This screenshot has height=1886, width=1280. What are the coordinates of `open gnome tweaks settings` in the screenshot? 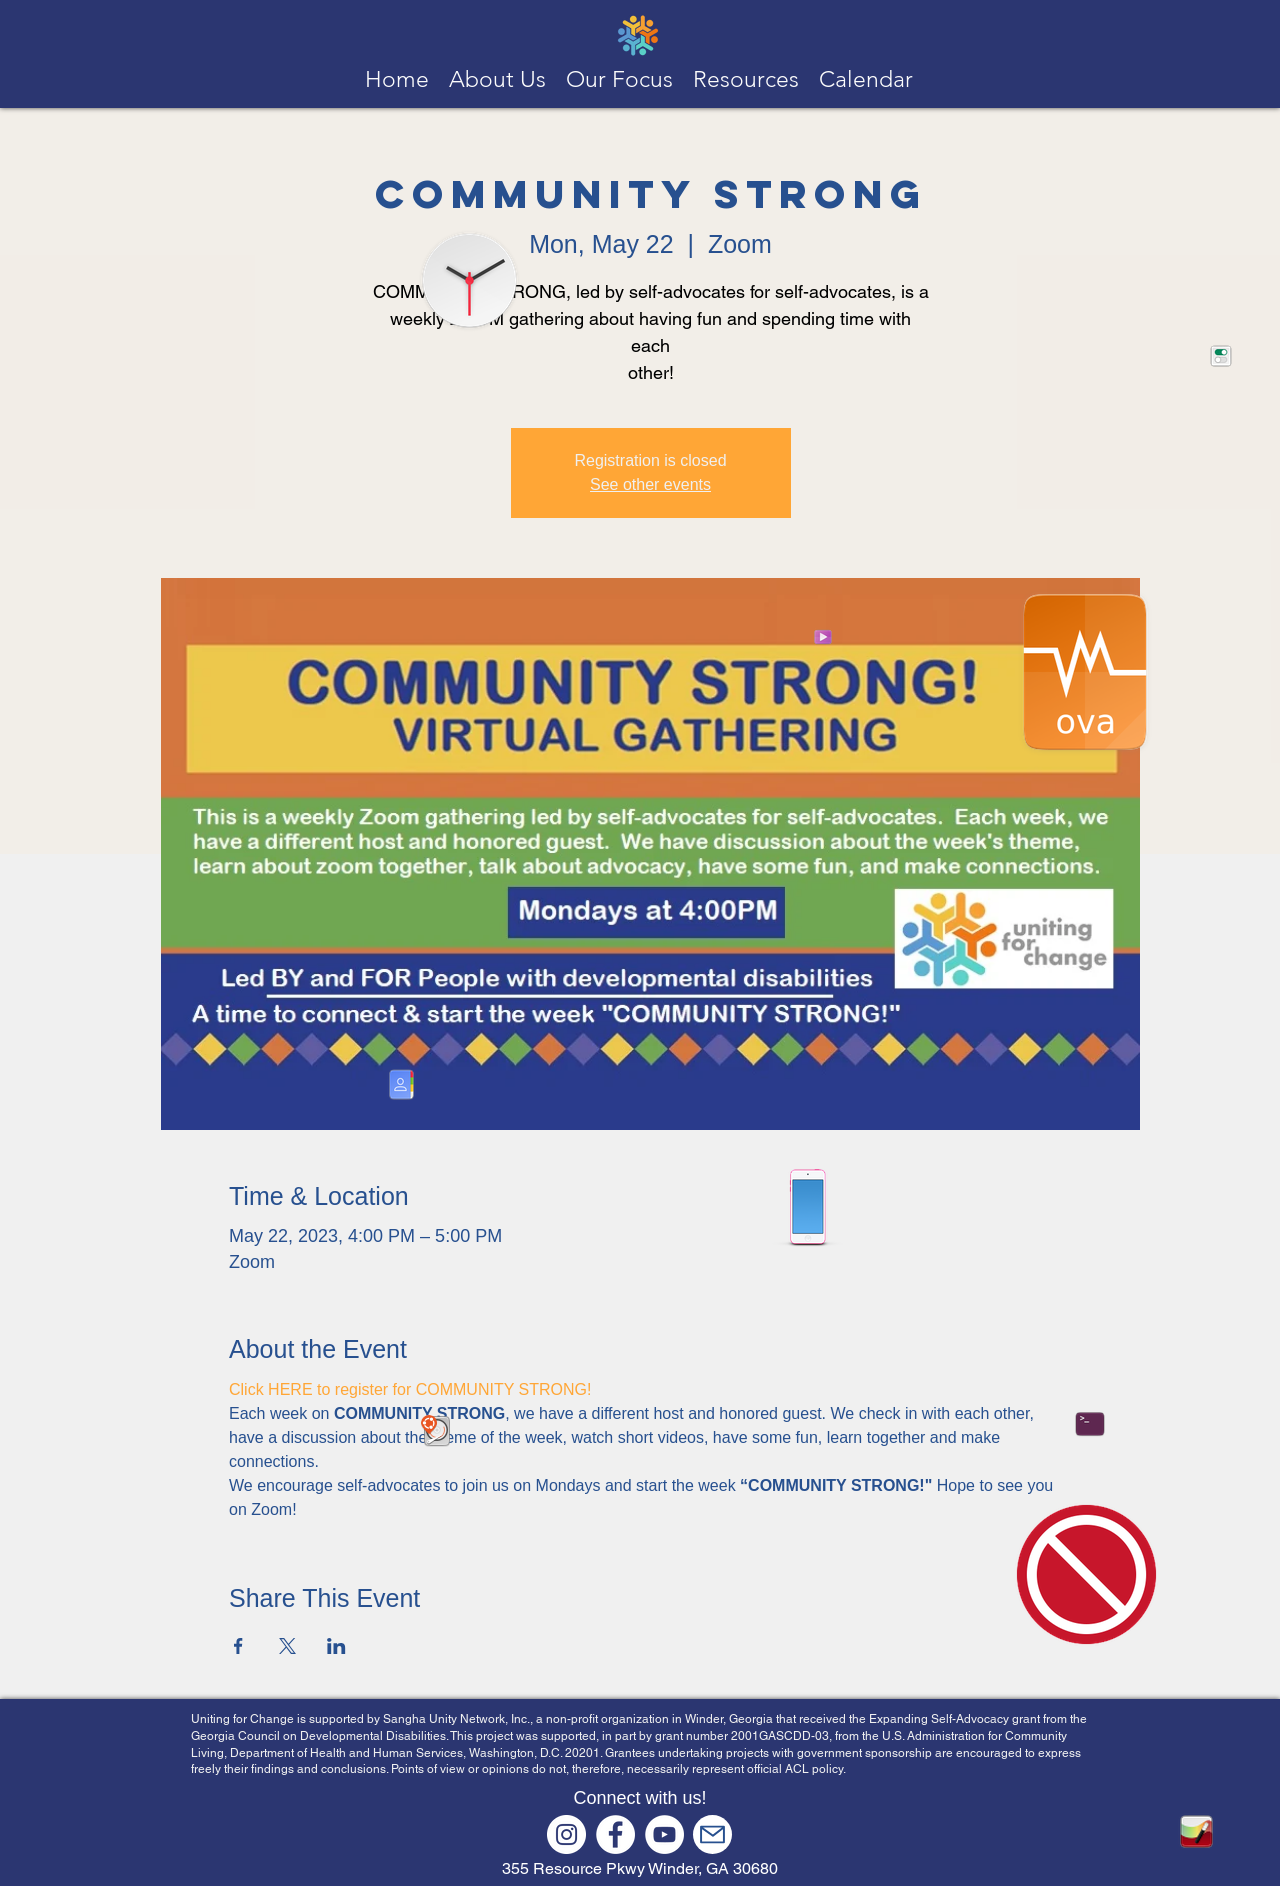 It's located at (1221, 356).